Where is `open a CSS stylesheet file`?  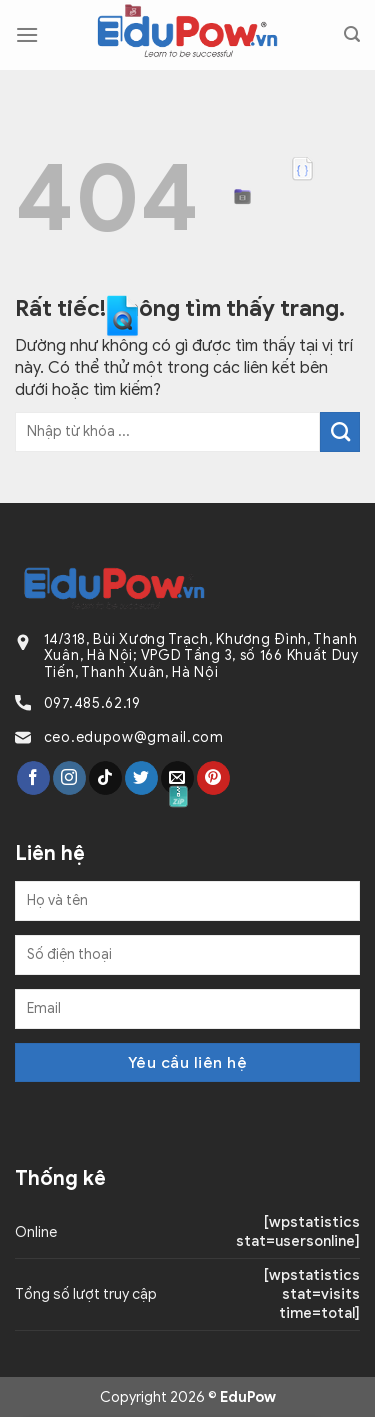 open a CSS stylesheet file is located at coordinates (302, 168).